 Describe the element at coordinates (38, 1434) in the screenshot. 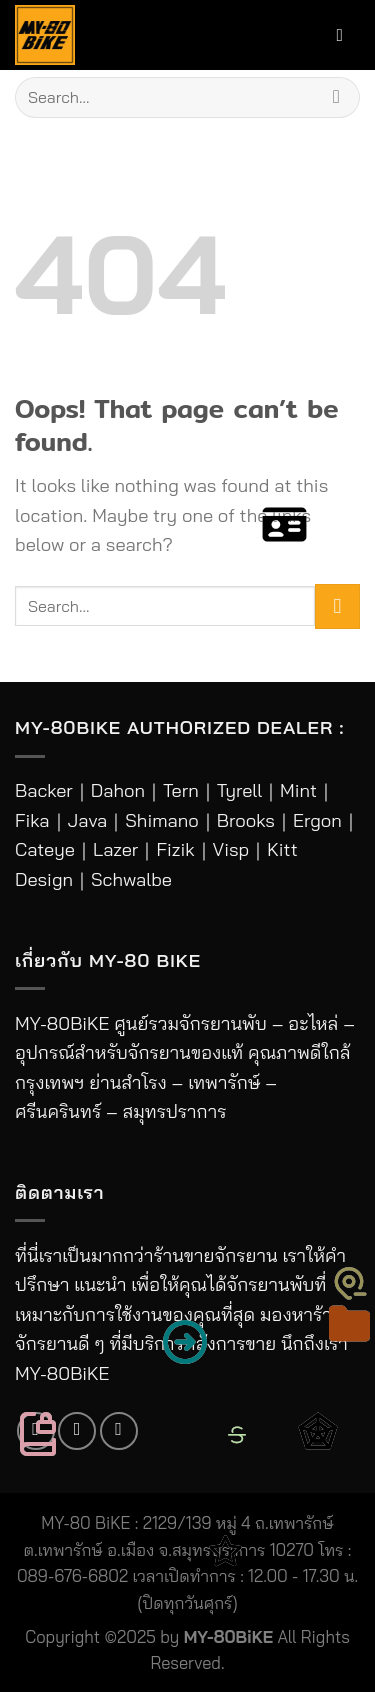

I see `access a protected or locked document` at that location.